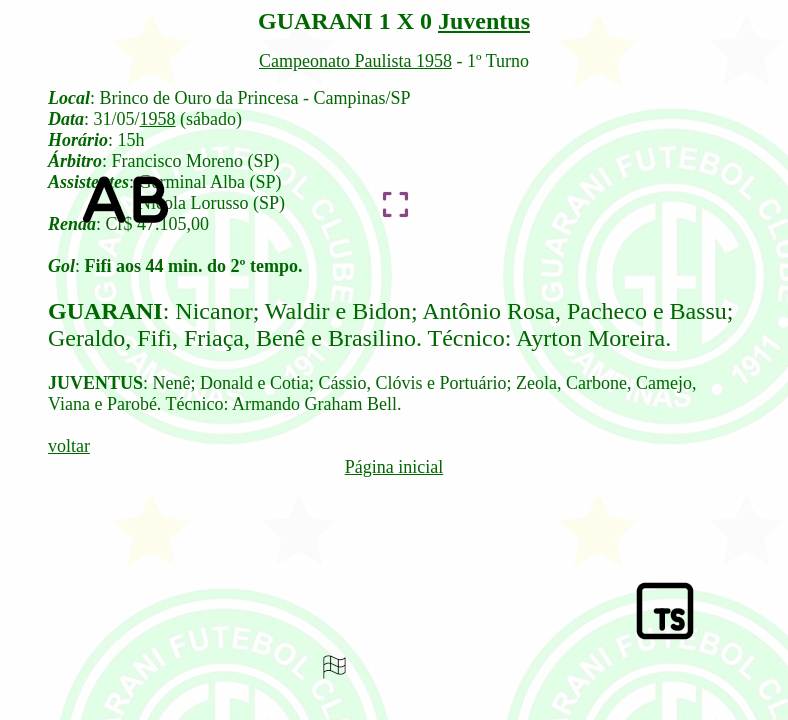  What do you see at coordinates (395, 204) in the screenshot?
I see `expand to fullscreen mode` at bounding box center [395, 204].